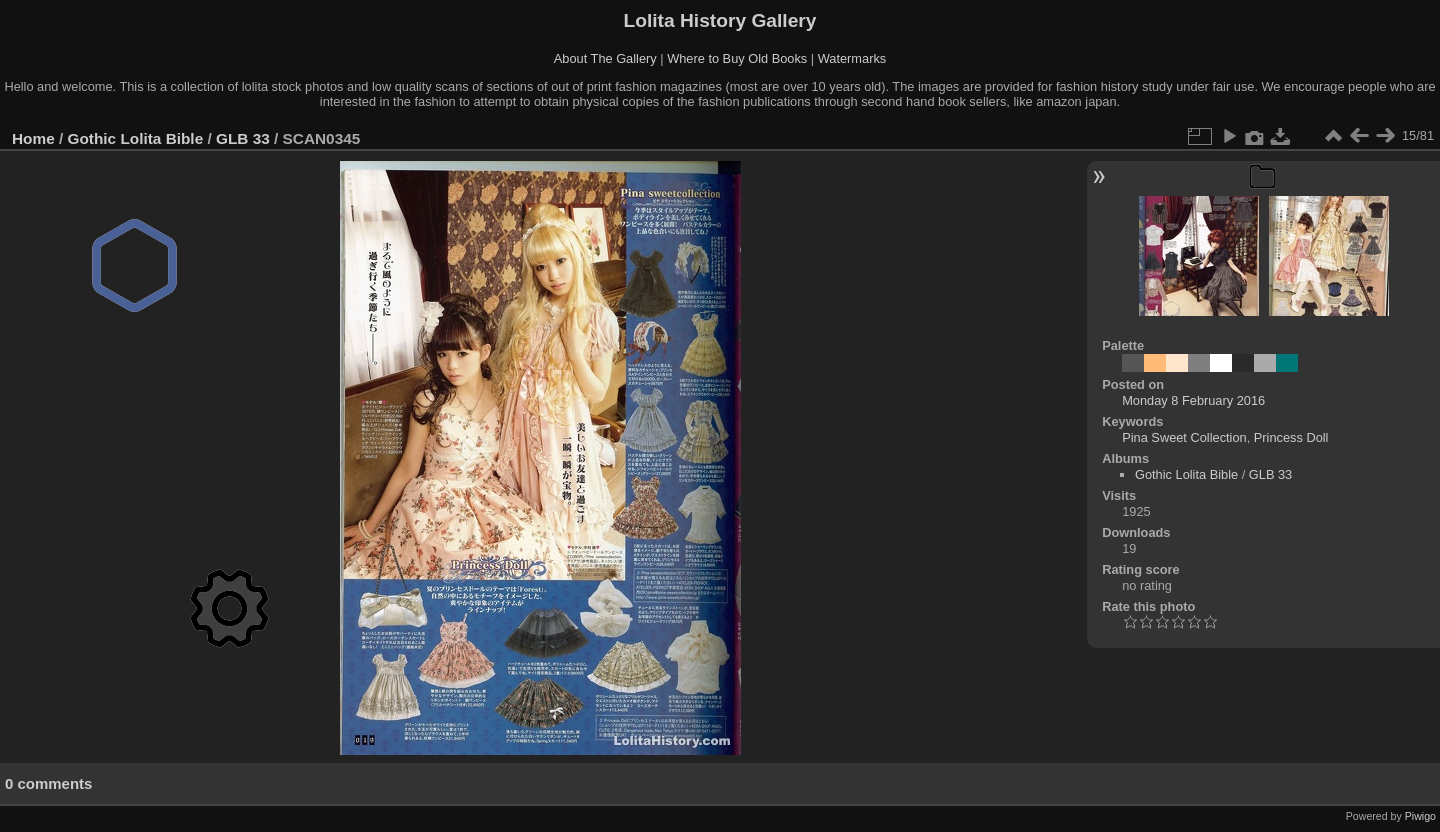 This screenshot has width=1440, height=832. What do you see at coordinates (1262, 176) in the screenshot?
I see `open folder to view files` at bounding box center [1262, 176].